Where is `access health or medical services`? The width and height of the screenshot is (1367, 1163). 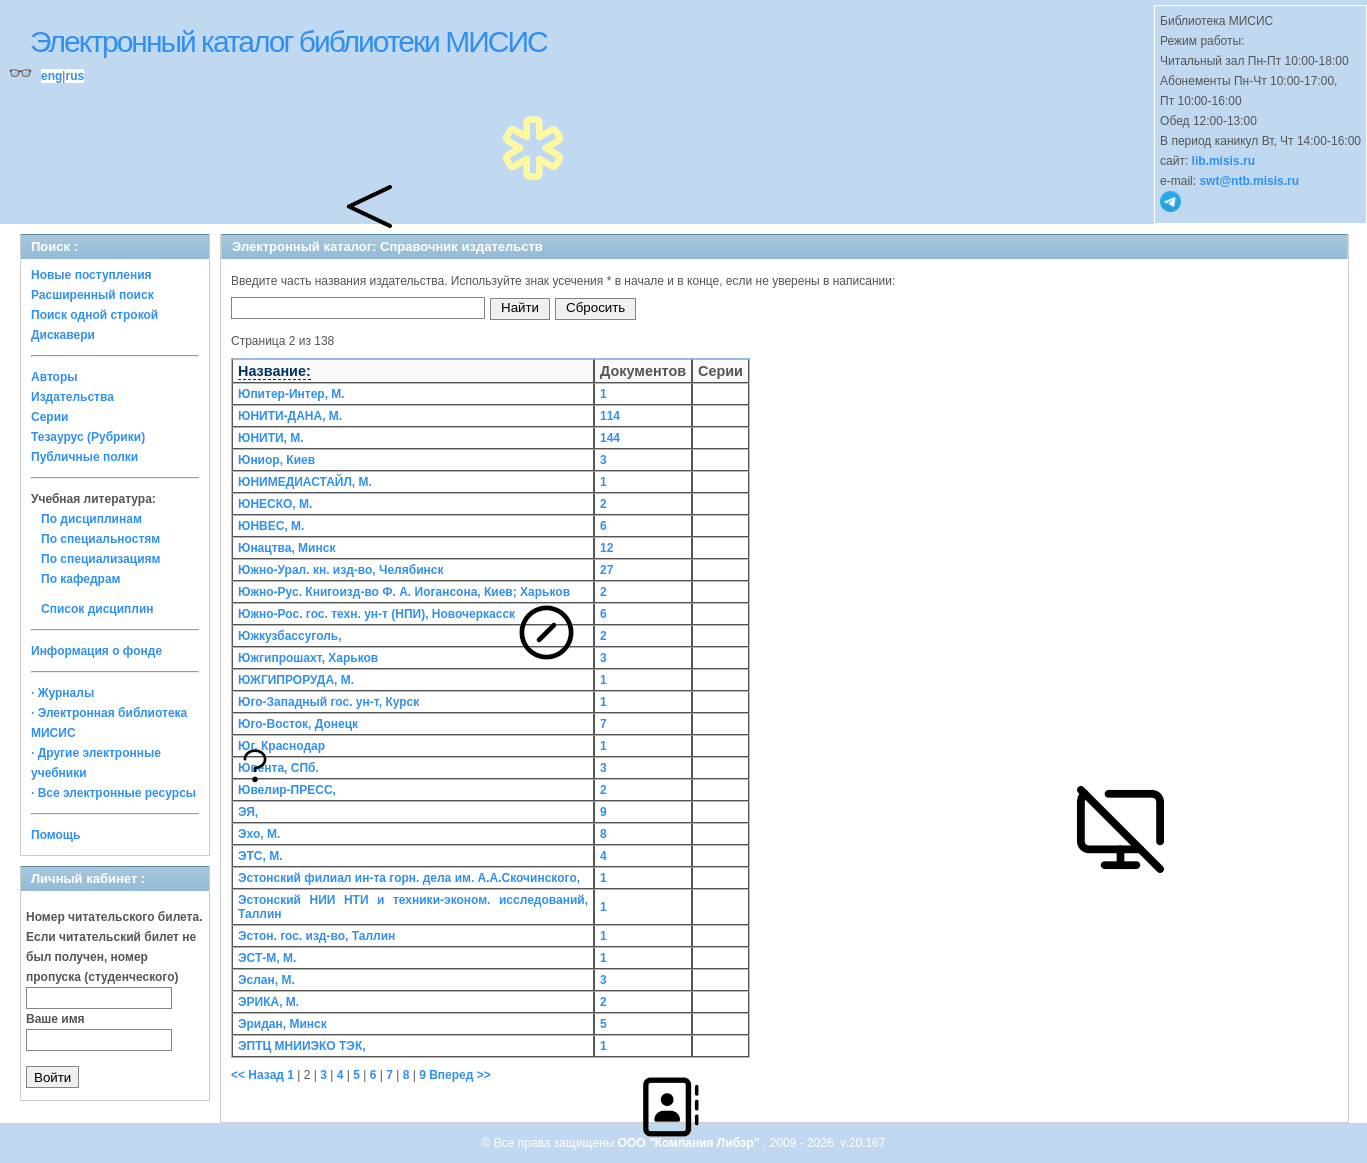
access health or medical services is located at coordinates (533, 148).